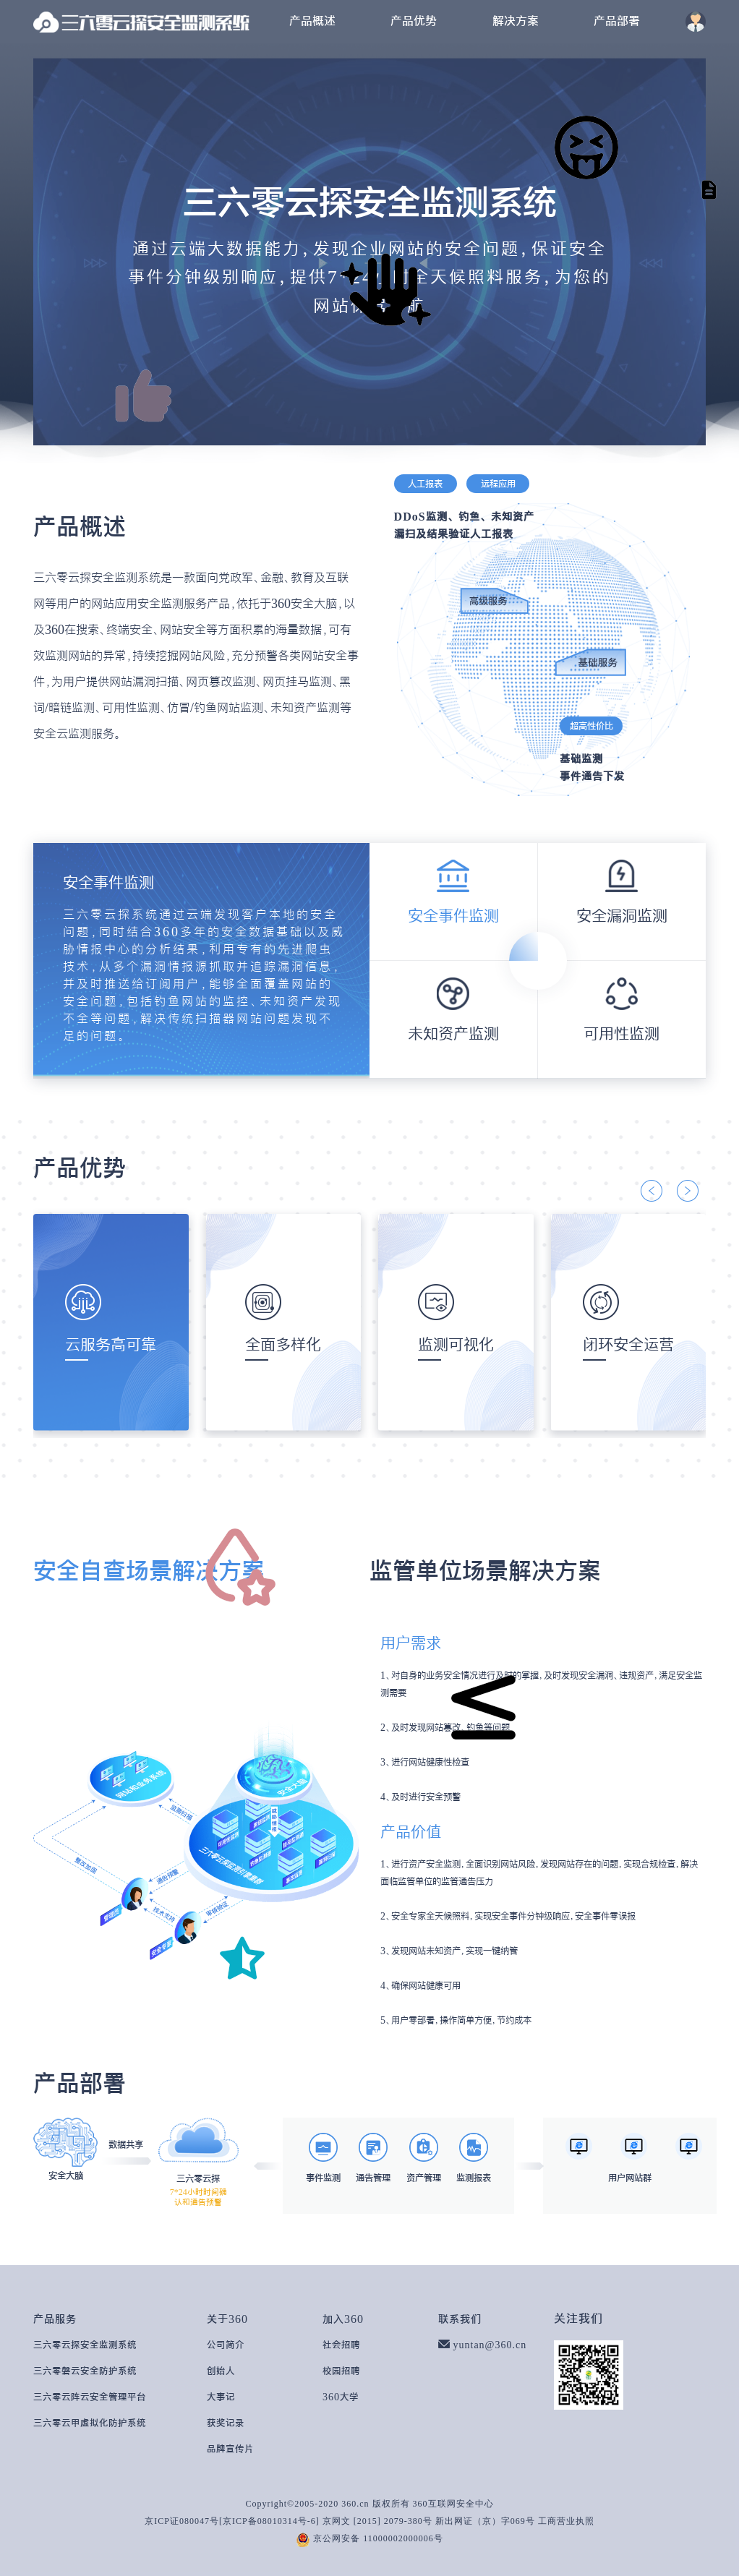  I want to click on insert a silly or playful emoji reaction, so click(586, 147).